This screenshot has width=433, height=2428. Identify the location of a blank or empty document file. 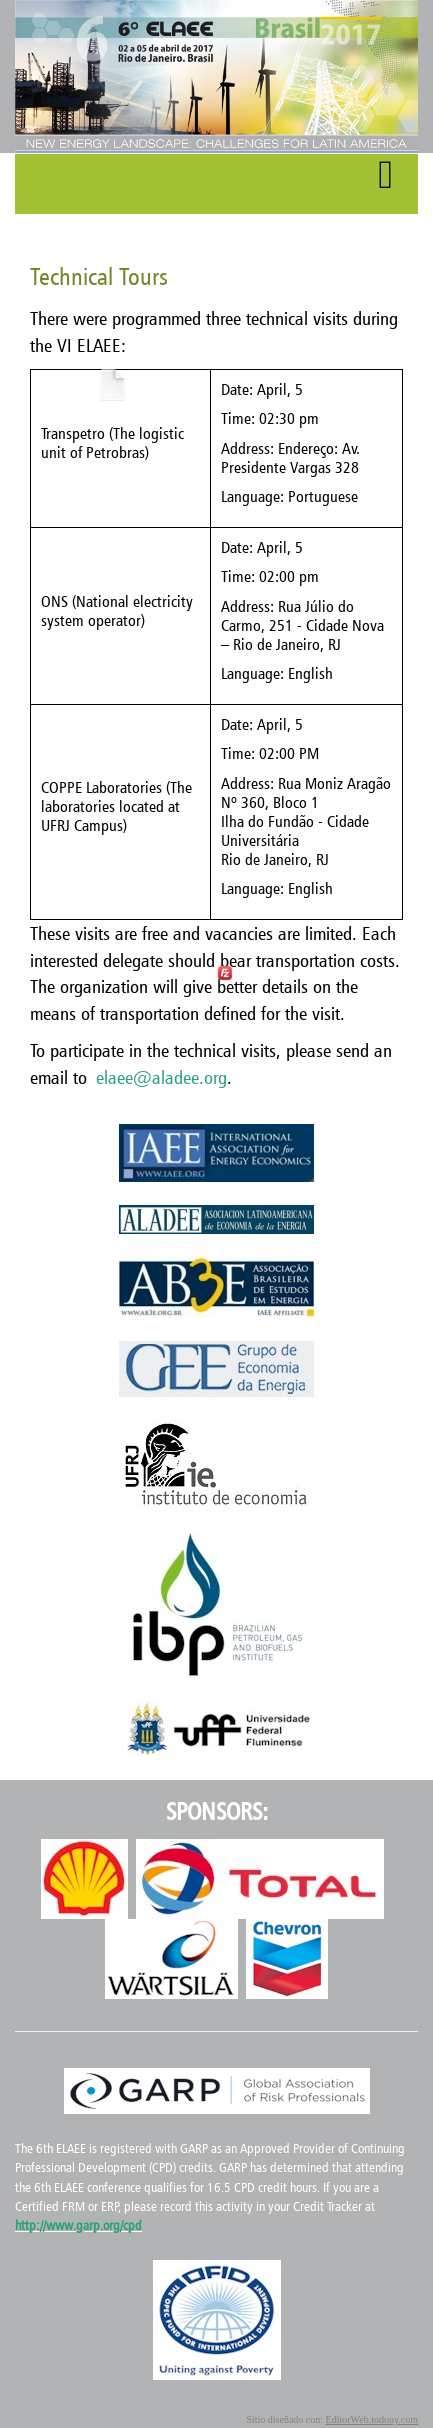
(112, 385).